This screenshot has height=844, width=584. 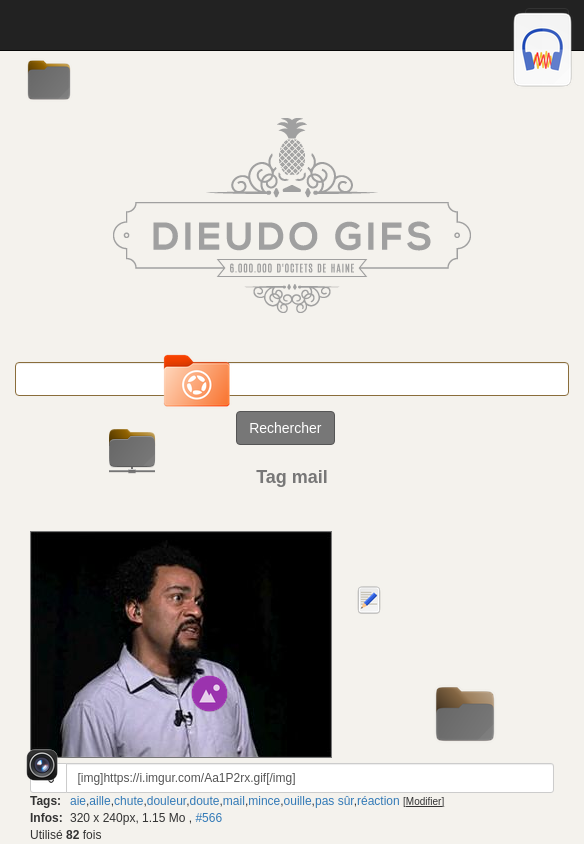 I want to click on open the software learning center, so click(x=369, y=600).